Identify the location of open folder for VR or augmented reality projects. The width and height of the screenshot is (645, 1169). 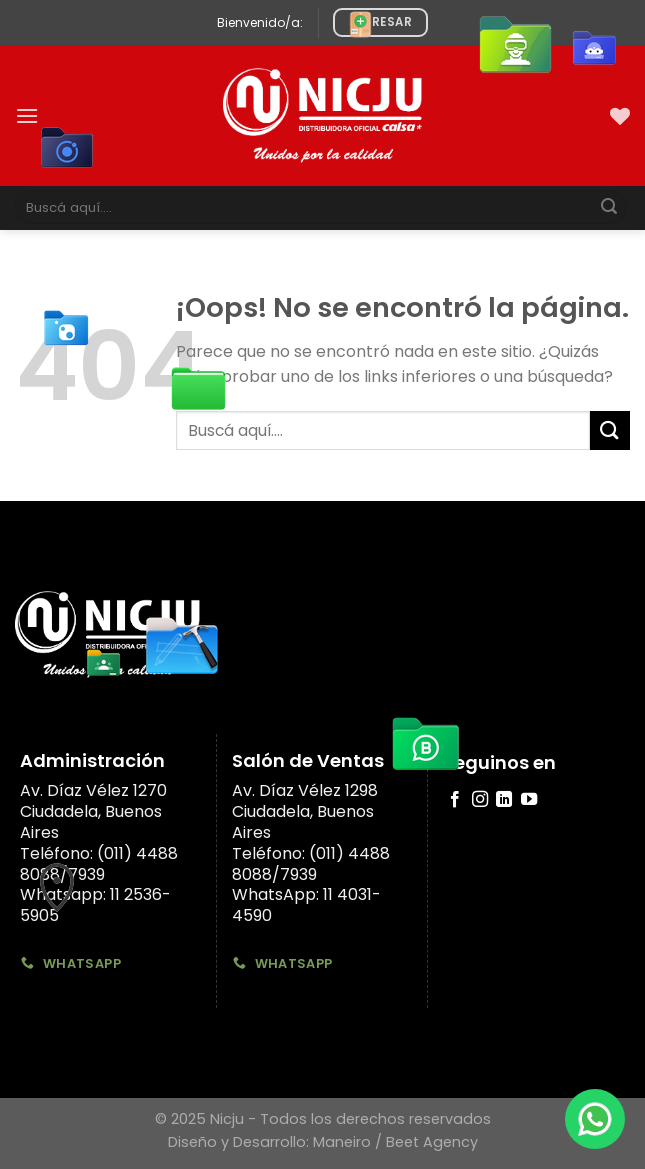
(515, 46).